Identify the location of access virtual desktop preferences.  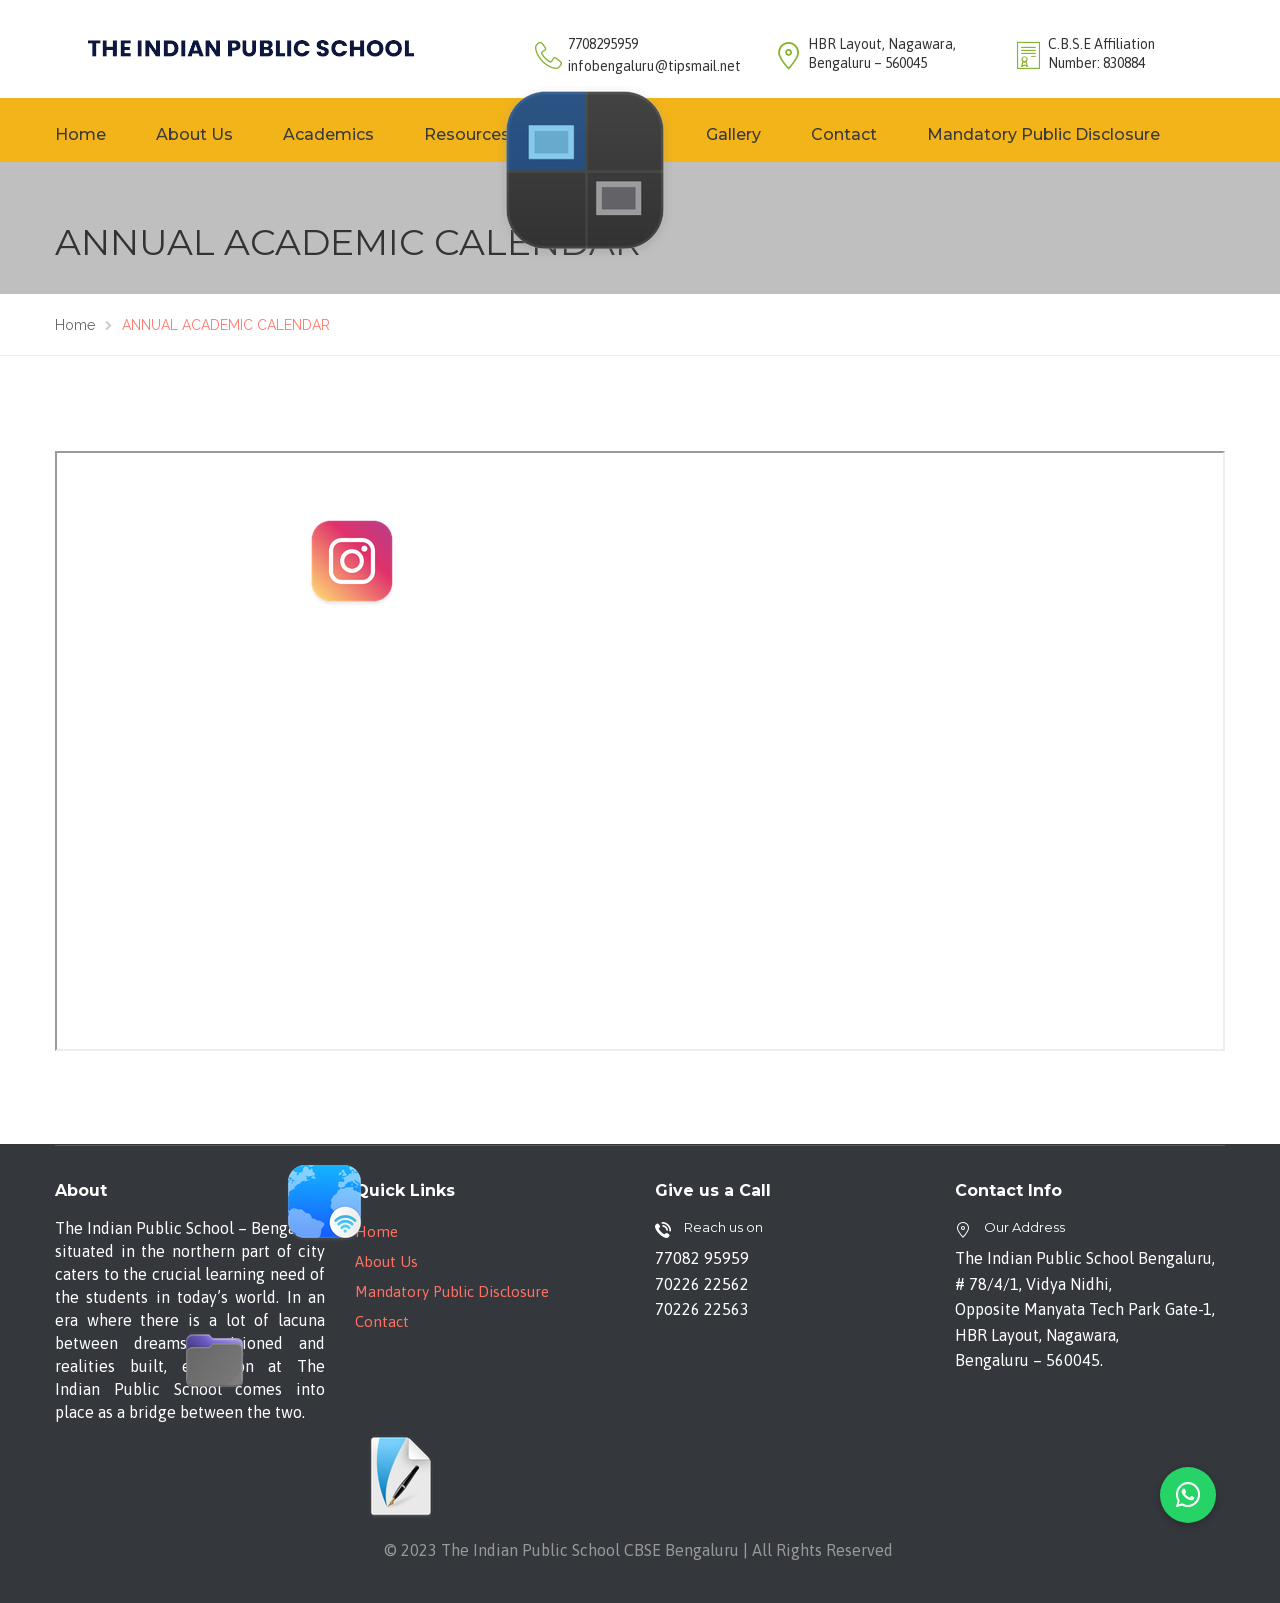
(585, 173).